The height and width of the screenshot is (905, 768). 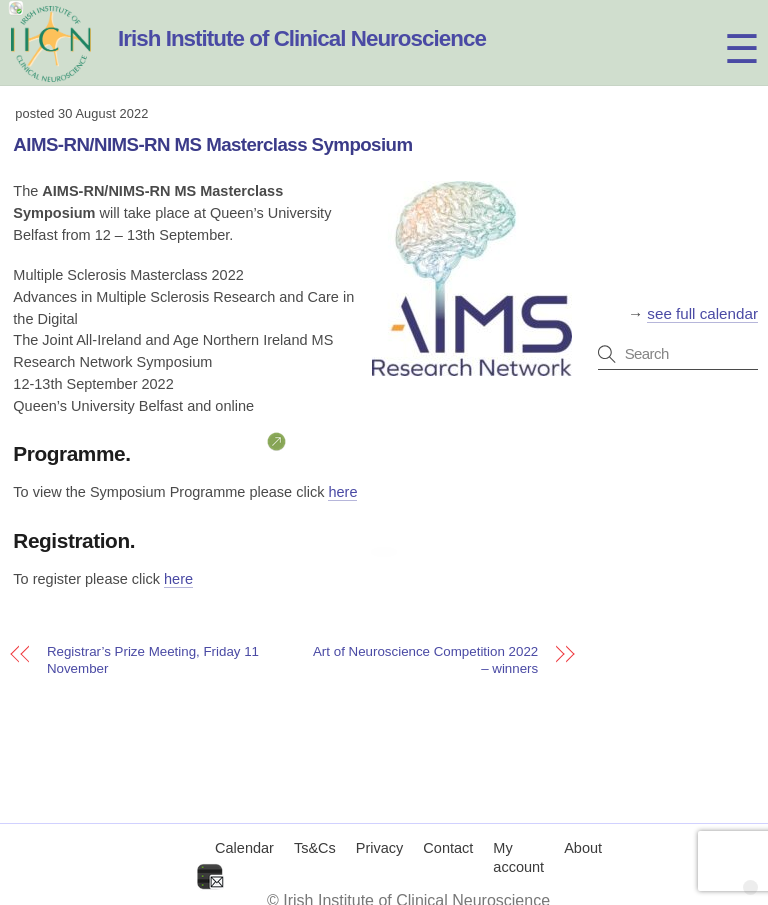 What do you see at coordinates (16, 8) in the screenshot?
I see `optical drive verified and ready` at bounding box center [16, 8].